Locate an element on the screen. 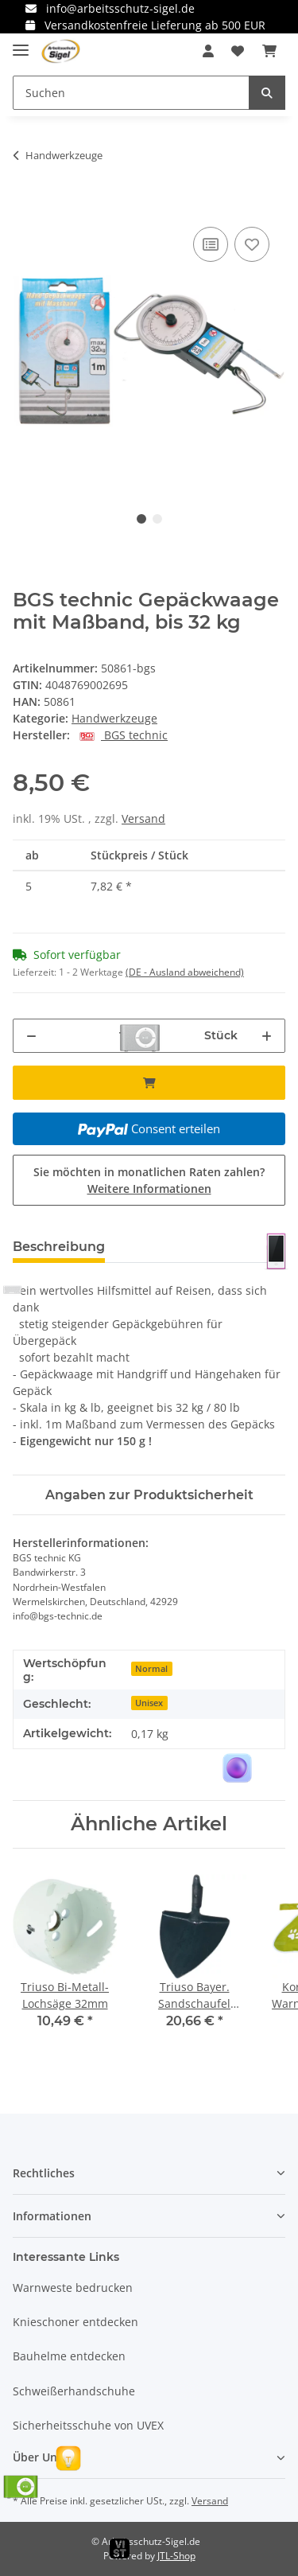 The width and height of the screenshot is (298, 2576). open the tips app for helpful hints and tutorials is located at coordinates (68, 2458).